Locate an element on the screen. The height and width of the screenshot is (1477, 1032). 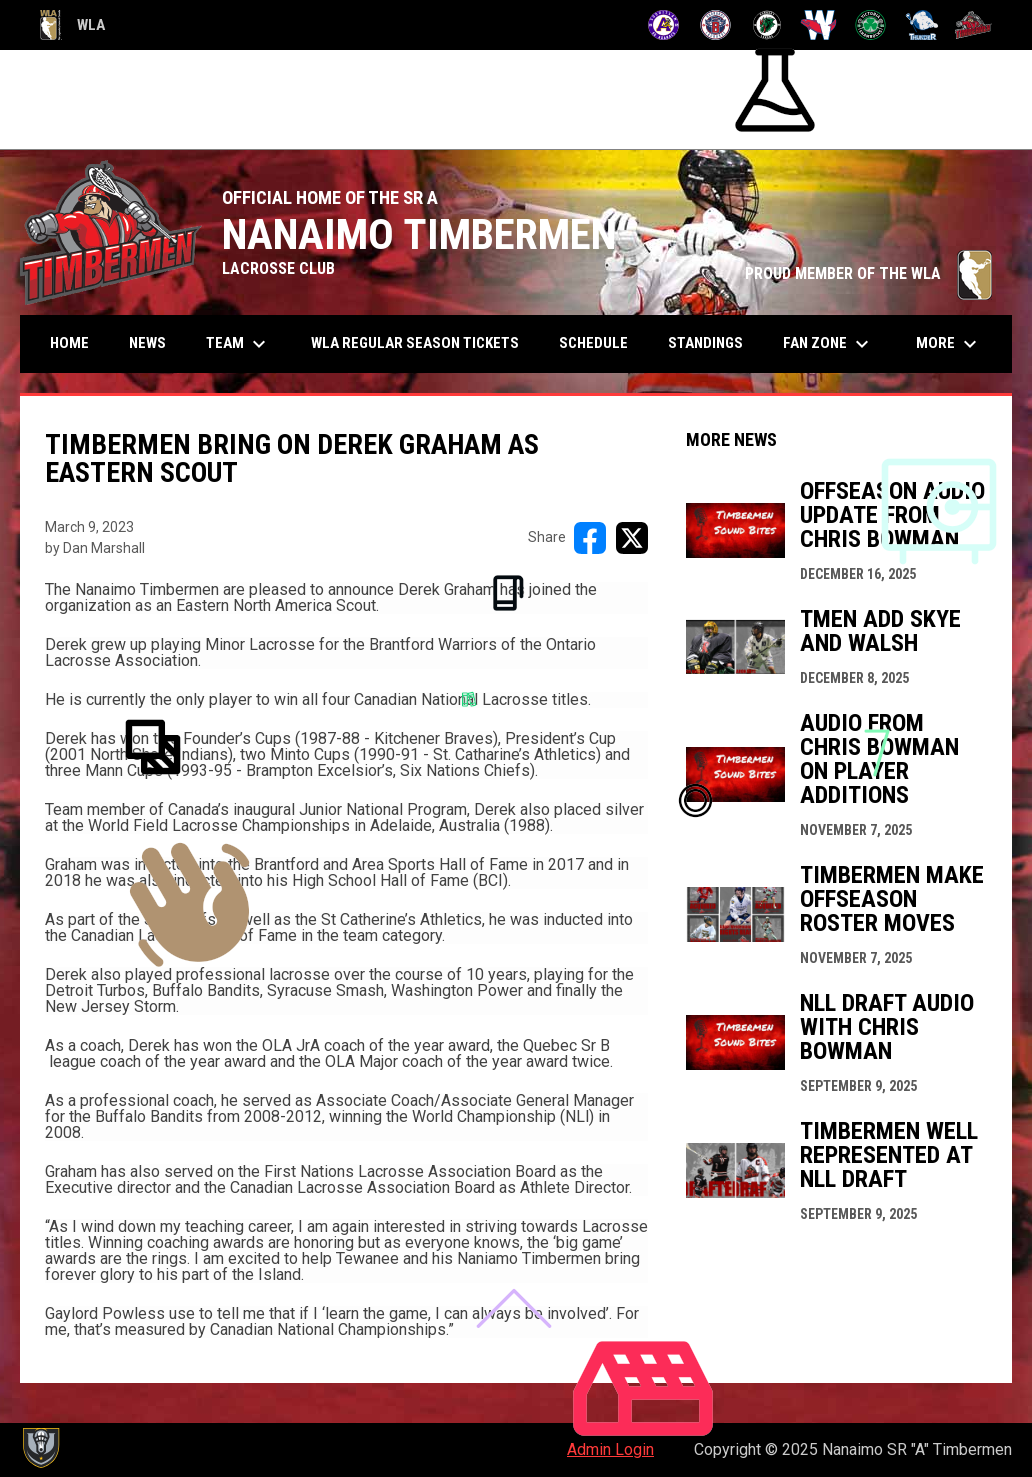
access your library or book collection is located at coordinates (468, 699).